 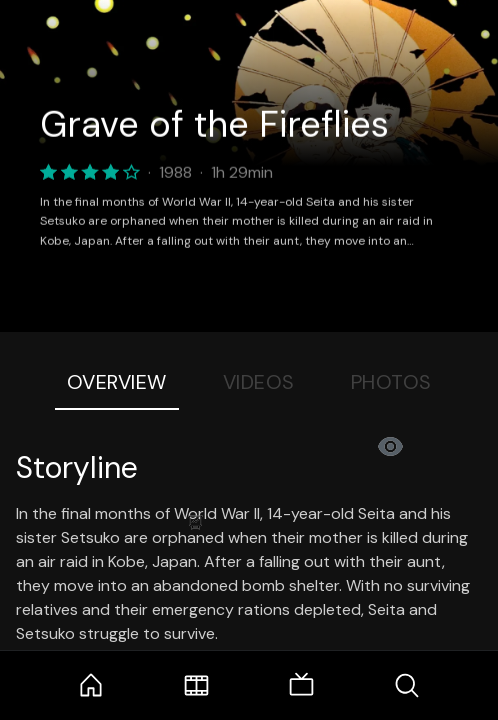 What do you see at coordinates (390, 446) in the screenshot?
I see `view or preview content` at bounding box center [390, 446].